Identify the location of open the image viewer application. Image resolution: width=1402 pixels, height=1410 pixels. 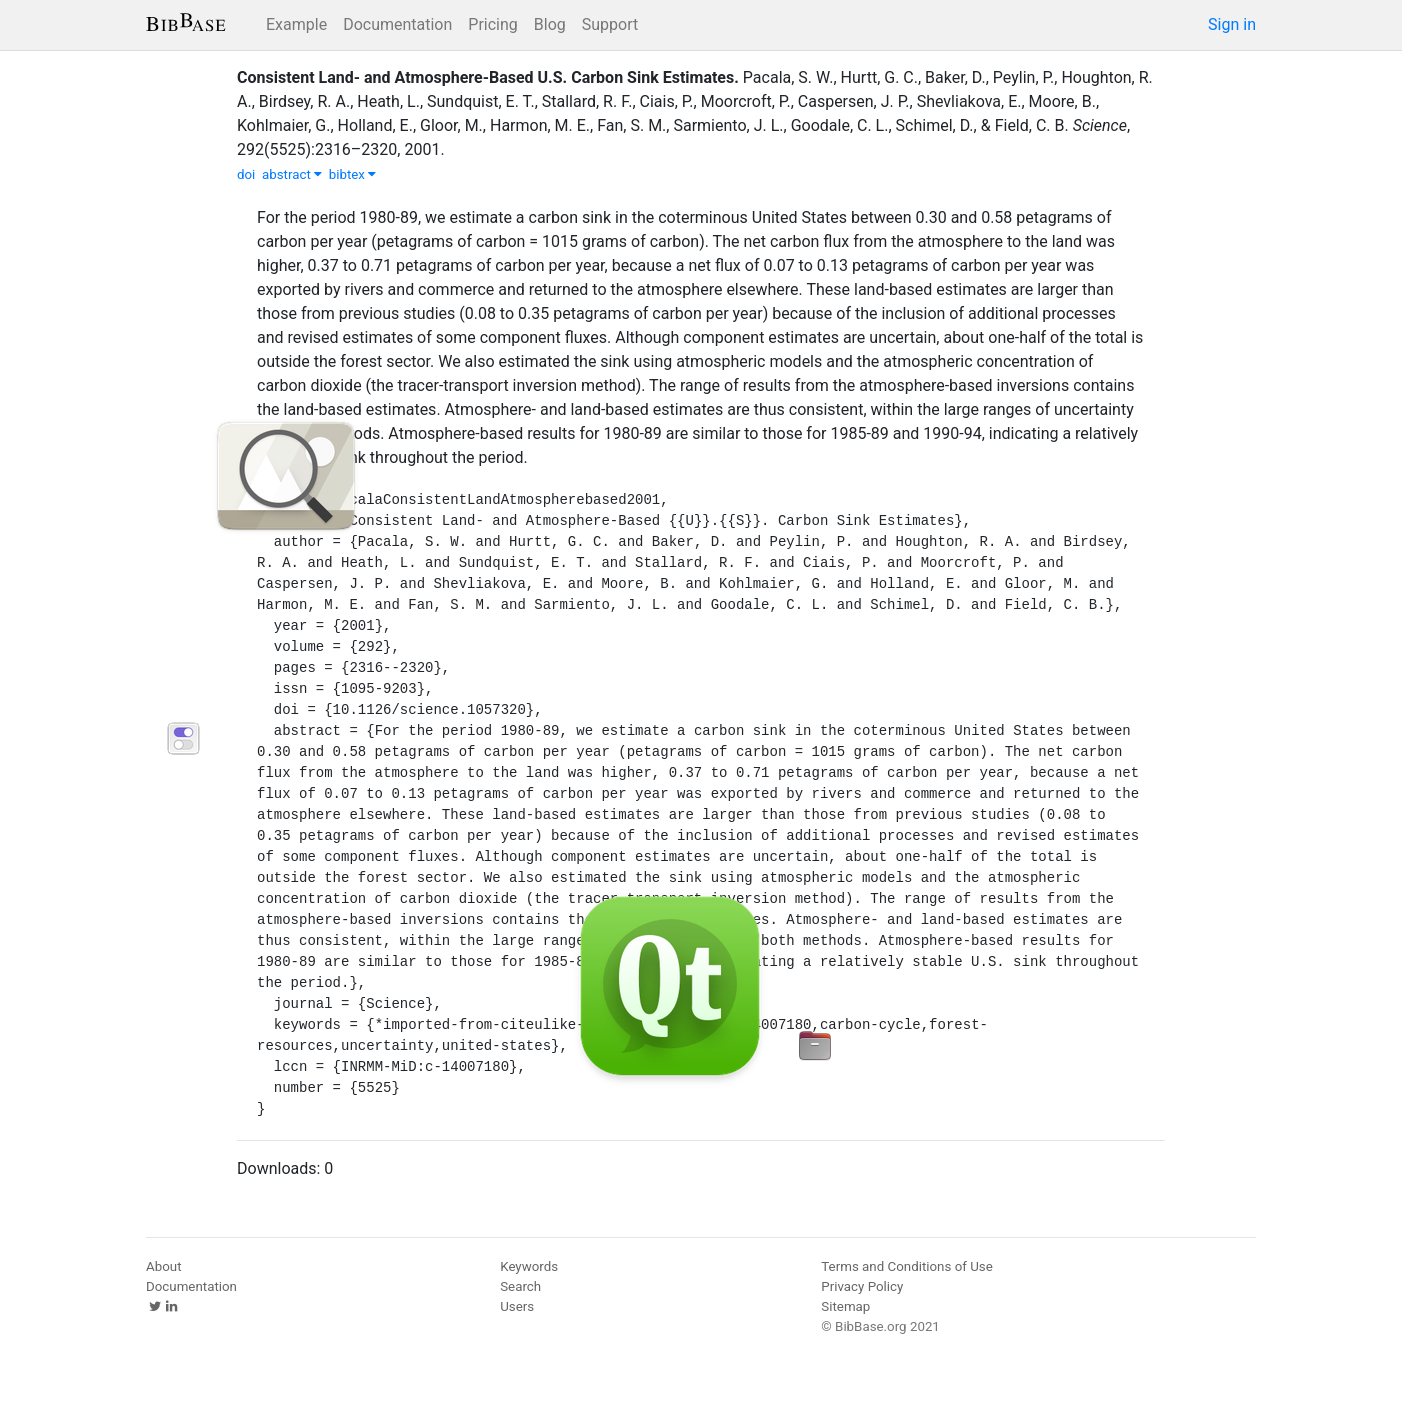
(286, 476).